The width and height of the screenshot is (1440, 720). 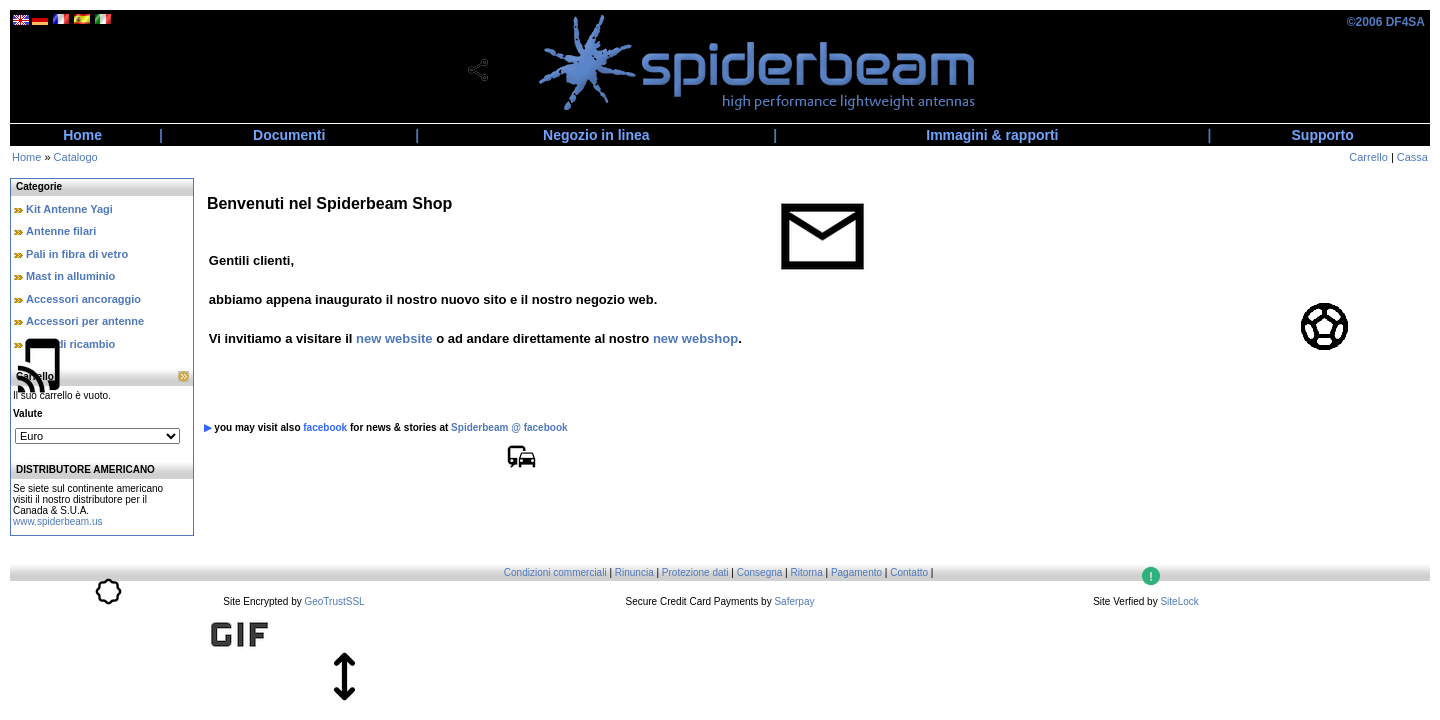 What do you see at coordinates (521, 456) in the screenshot?
I see `view commute options and routes` at bounding box center [521, 456].